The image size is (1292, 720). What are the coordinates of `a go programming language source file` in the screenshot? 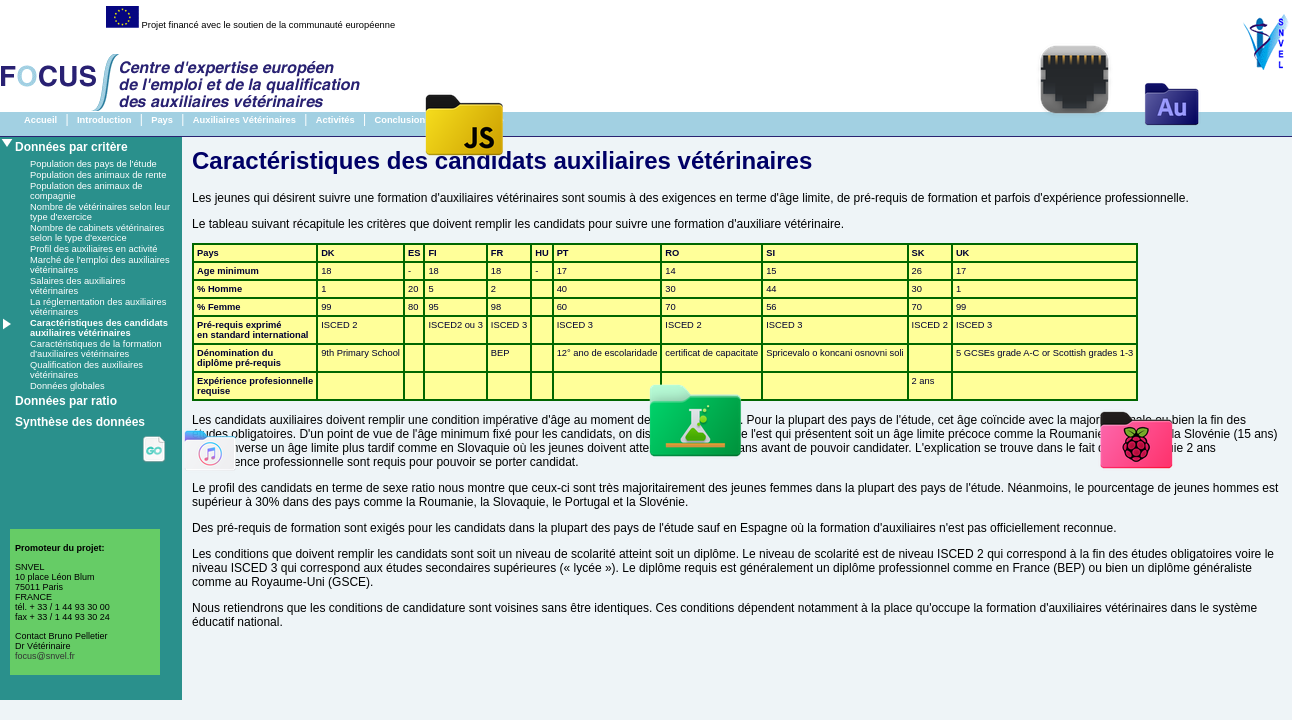 It's located at (154, 449).